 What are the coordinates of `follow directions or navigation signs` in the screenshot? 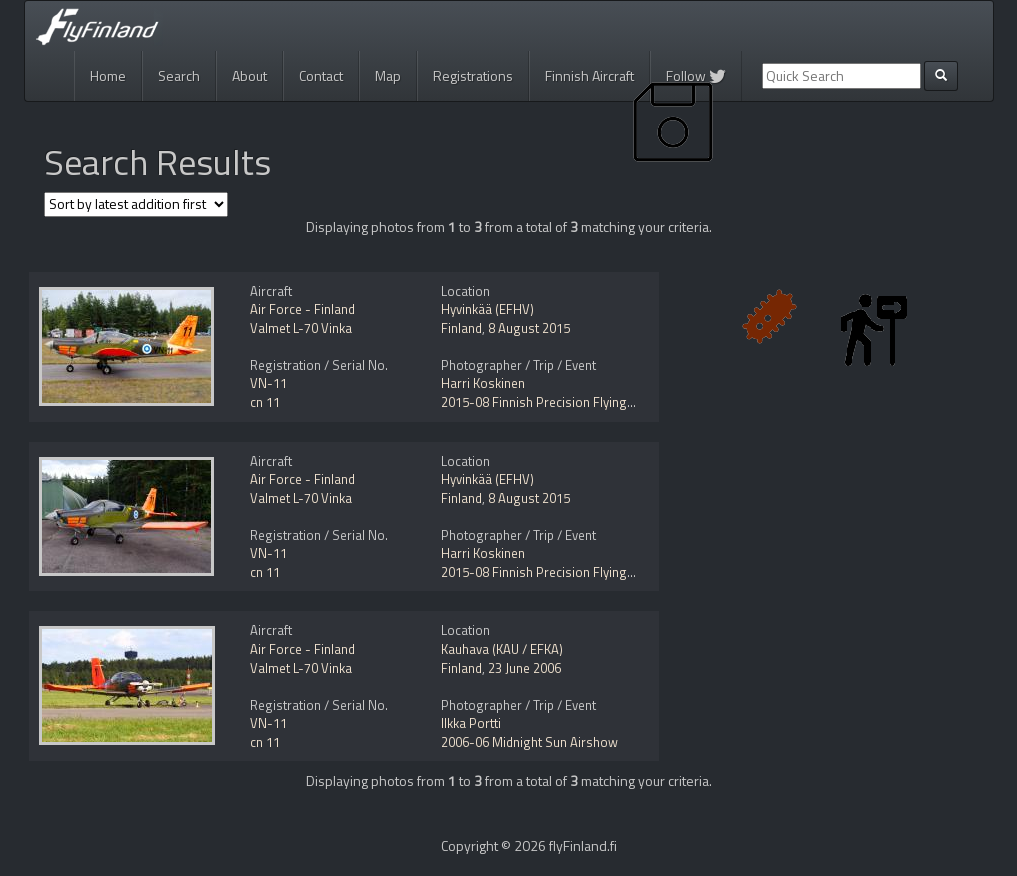 It's located at (874, 329).